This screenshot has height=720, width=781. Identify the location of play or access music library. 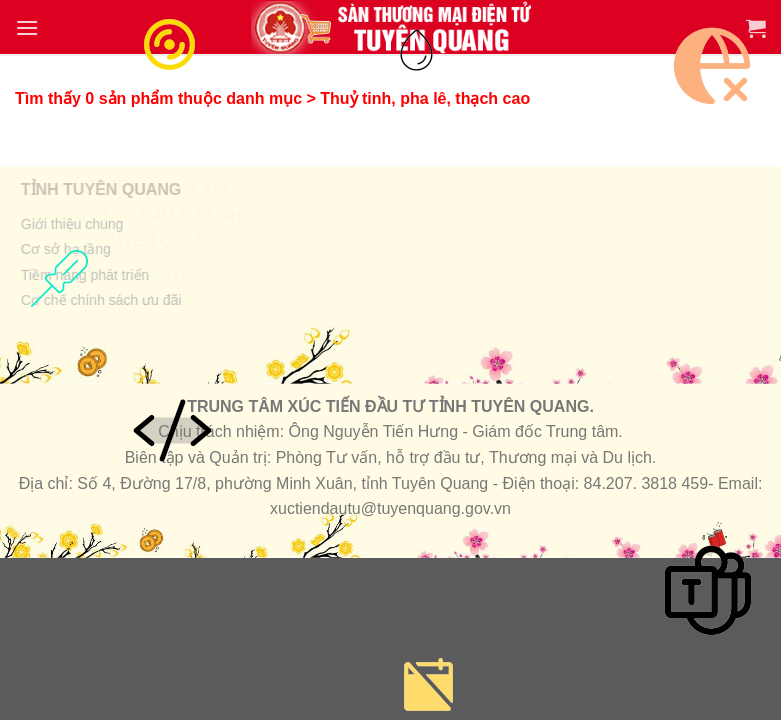
(169, 44).